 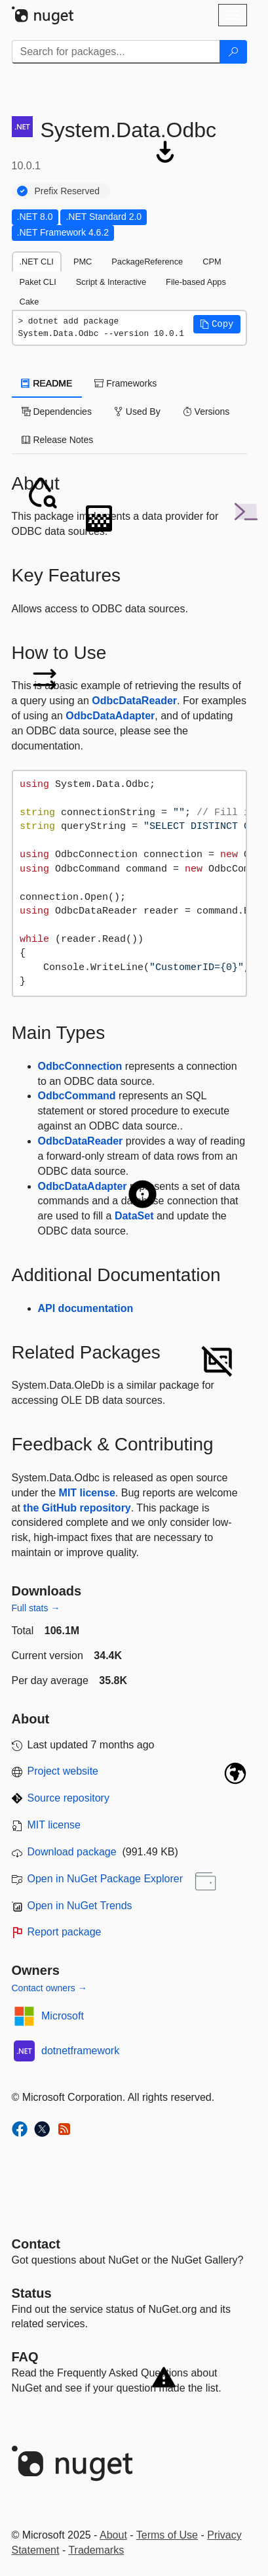 I want to click on download content to device, so click(x=165, y=151).